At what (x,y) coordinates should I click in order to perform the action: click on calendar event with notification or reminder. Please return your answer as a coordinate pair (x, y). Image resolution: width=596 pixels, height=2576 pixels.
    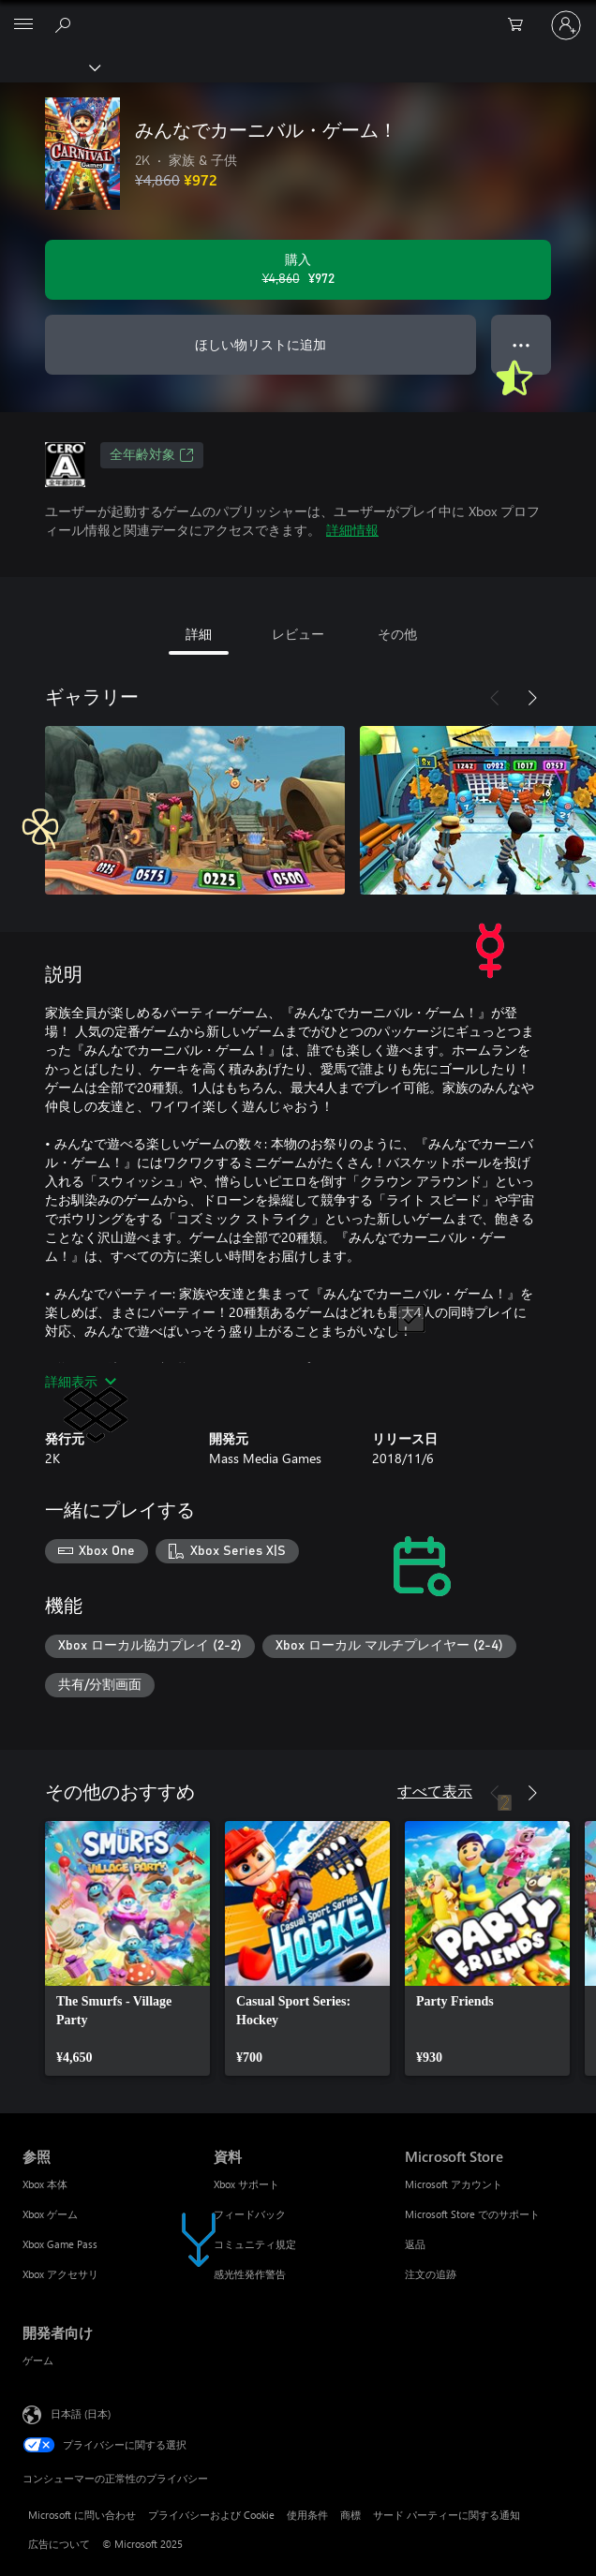
    Looking at the image, I should click on (419, 1564).